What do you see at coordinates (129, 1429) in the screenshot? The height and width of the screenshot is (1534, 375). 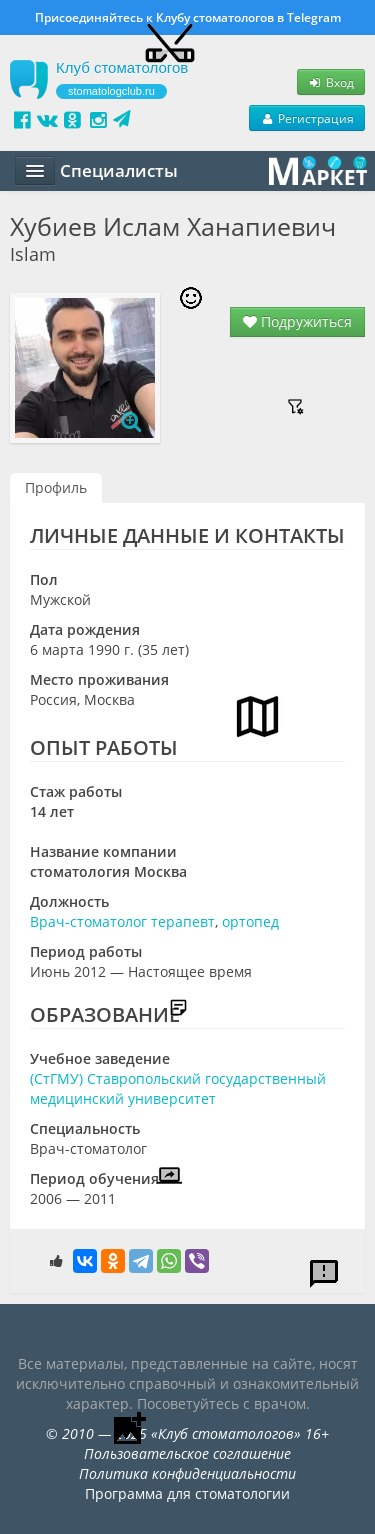 I see `add a new photo to your gallery` at bounding box center [129, 1429].